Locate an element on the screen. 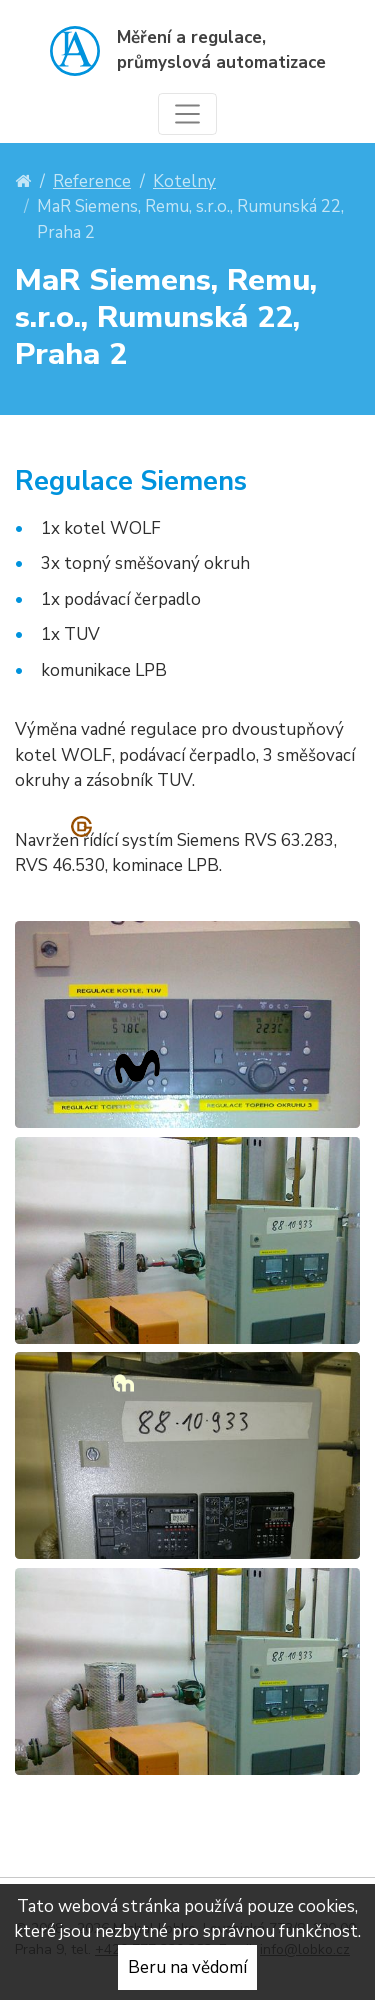 This screenshot has height=2000, width=375. migadu email hosting service logo is located at coordinates (124, 1383).